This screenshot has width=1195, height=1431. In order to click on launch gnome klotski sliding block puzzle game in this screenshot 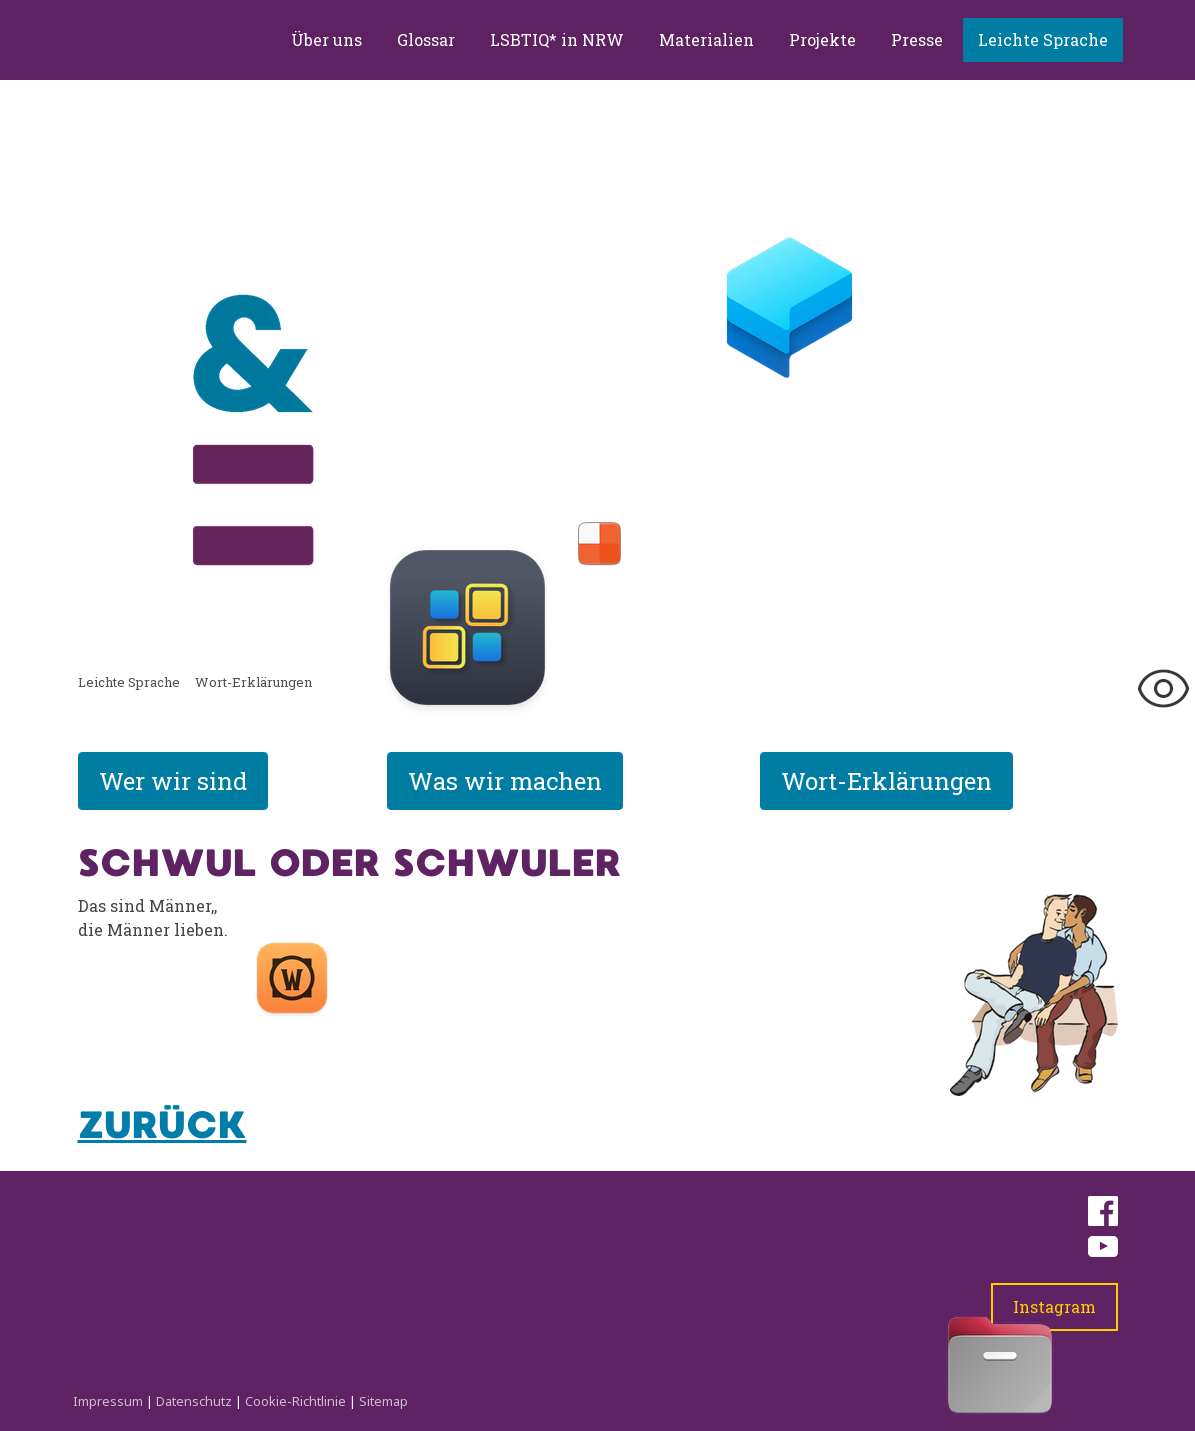, I will do `click(467, 627)`.